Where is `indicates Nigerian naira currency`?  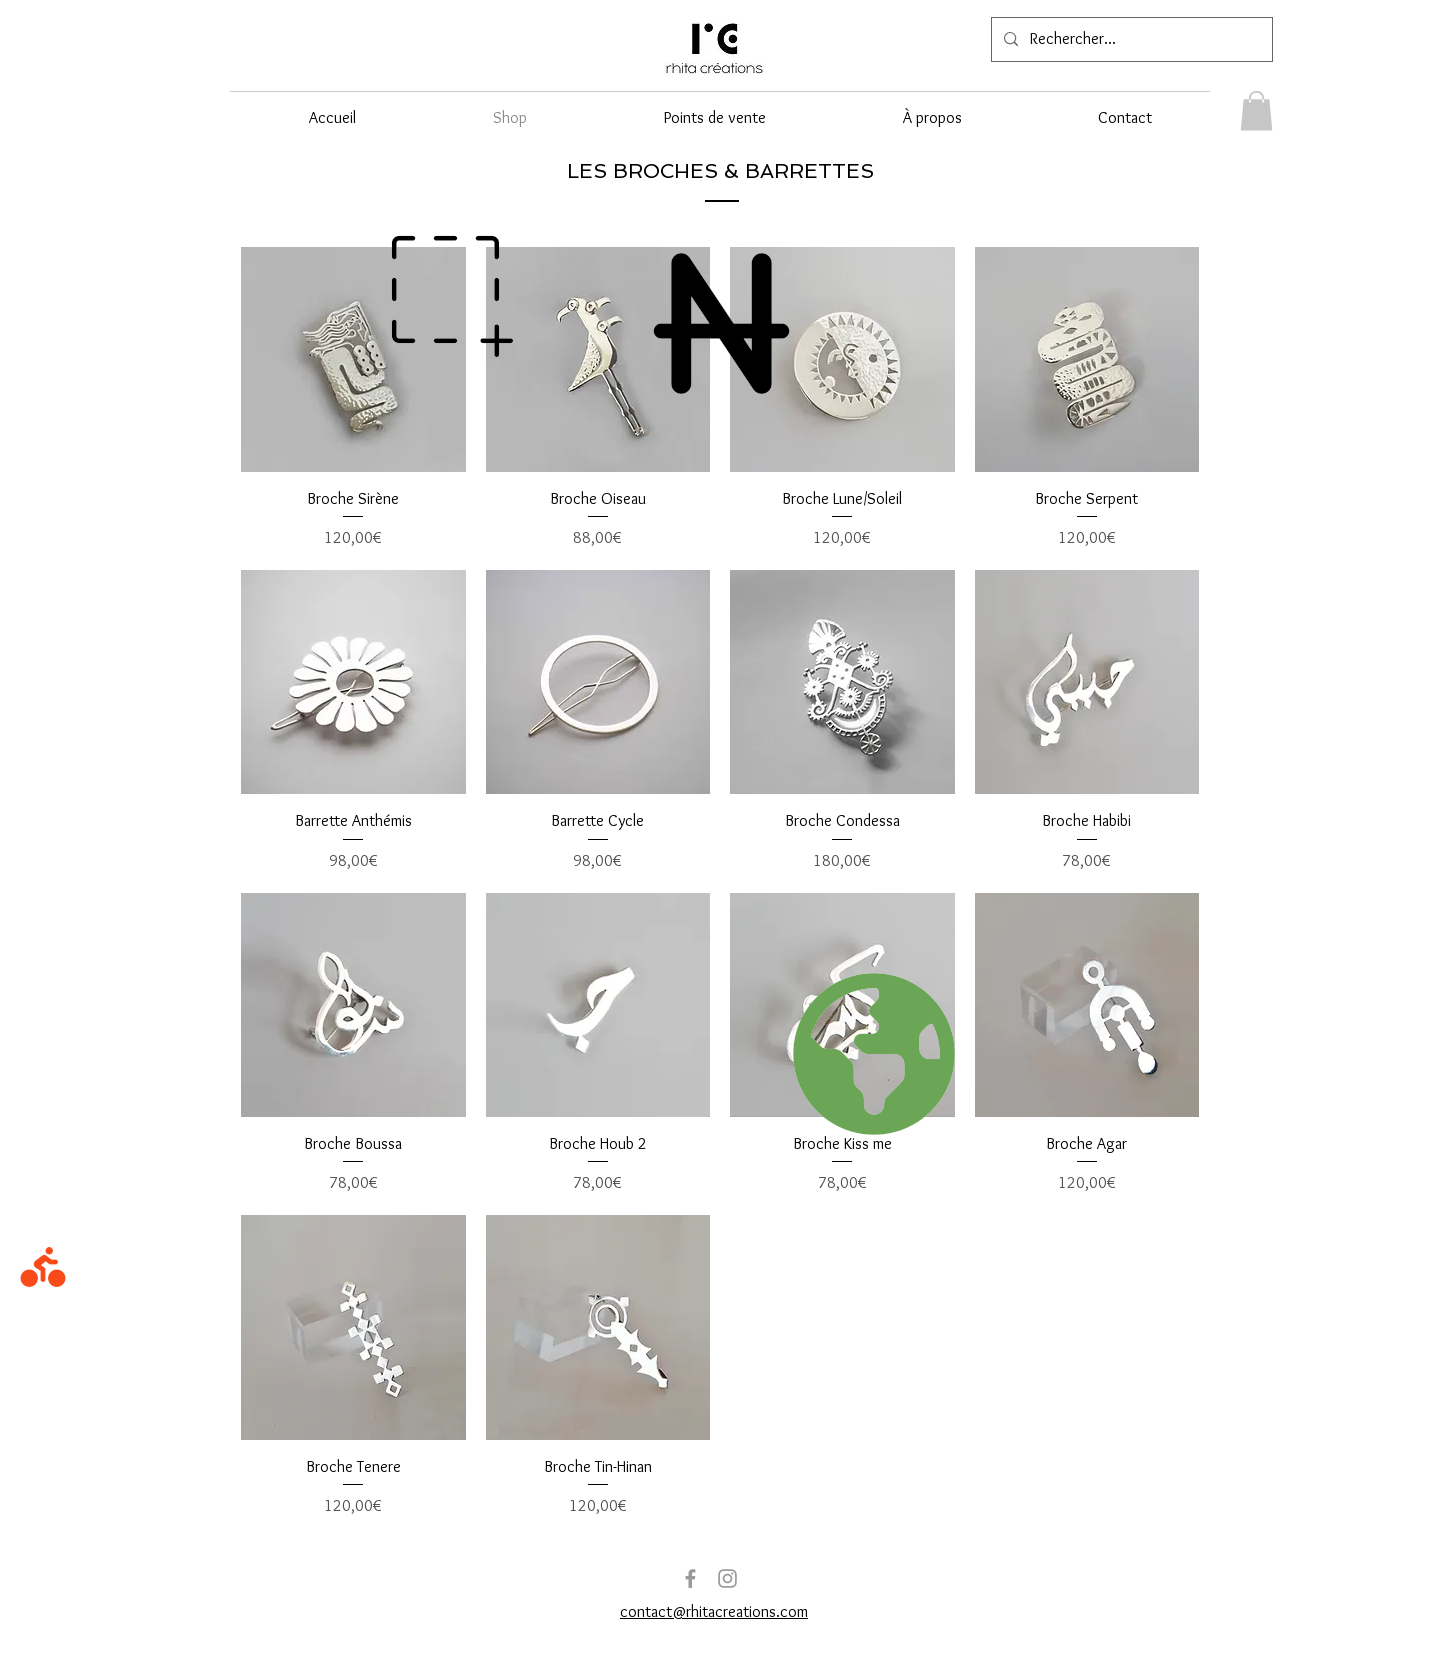 indicates Nigerian naira currency is located at coordinates (721, 323).